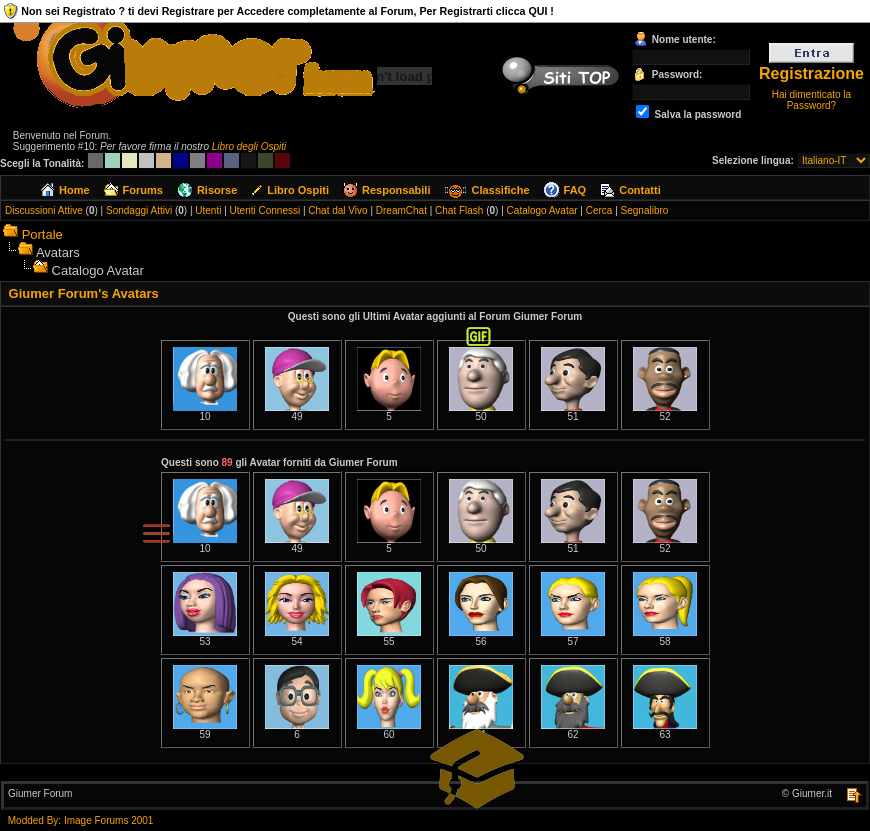 The width and height of the screenshot is (870, 831). What do you see at coordinates (478, 336) in the screenshot?
I see `insert a GIF into your message` at bounding box center [478, 336].